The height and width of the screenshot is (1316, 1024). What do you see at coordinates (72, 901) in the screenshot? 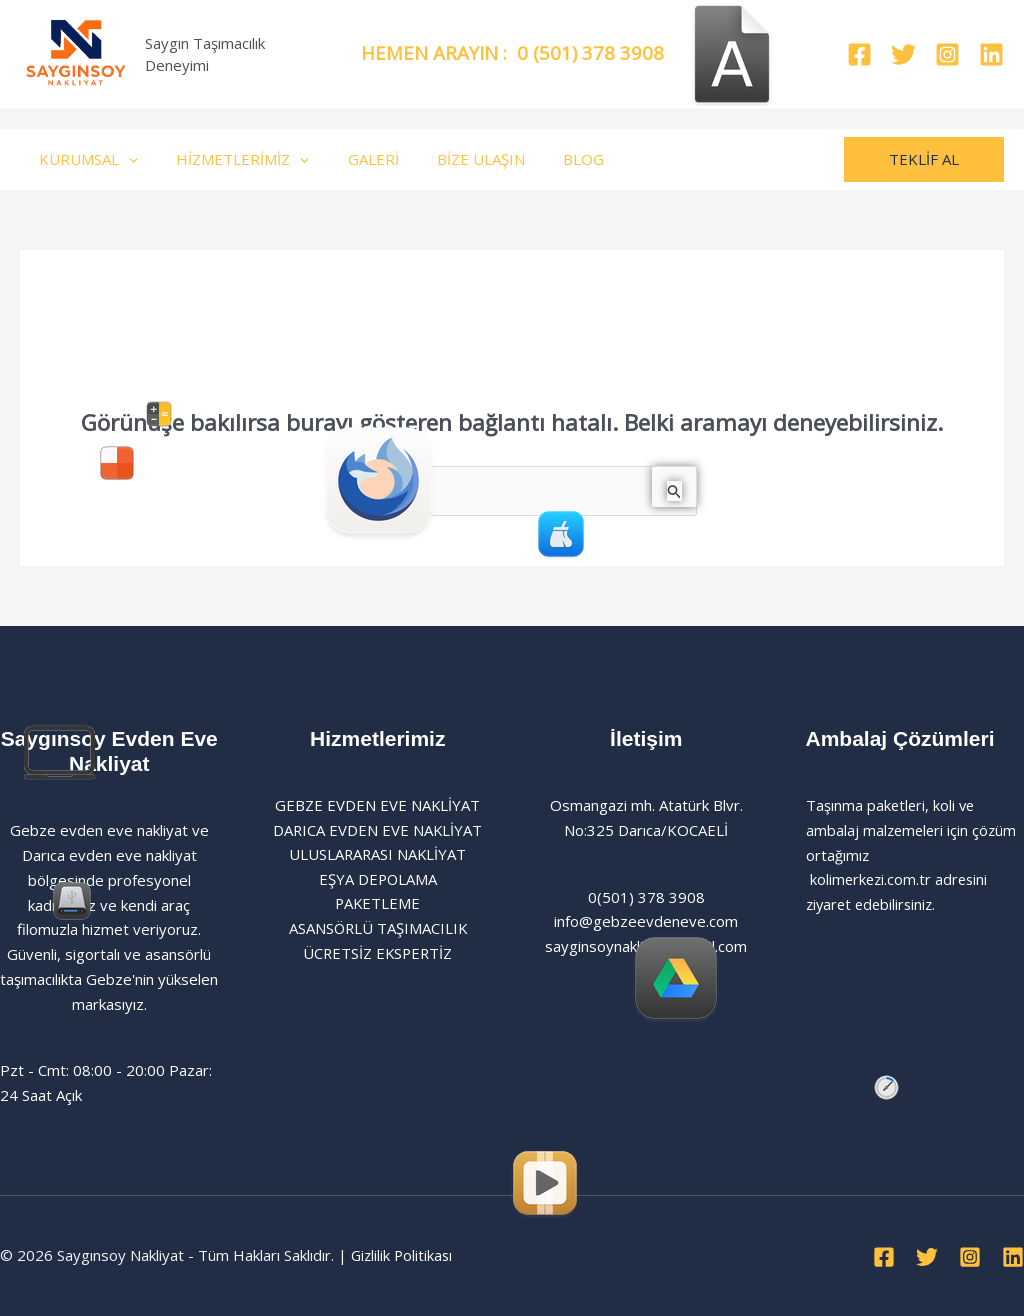
I see `launch ventoy bootable usb creation tool` at bounding box center [72, 901].